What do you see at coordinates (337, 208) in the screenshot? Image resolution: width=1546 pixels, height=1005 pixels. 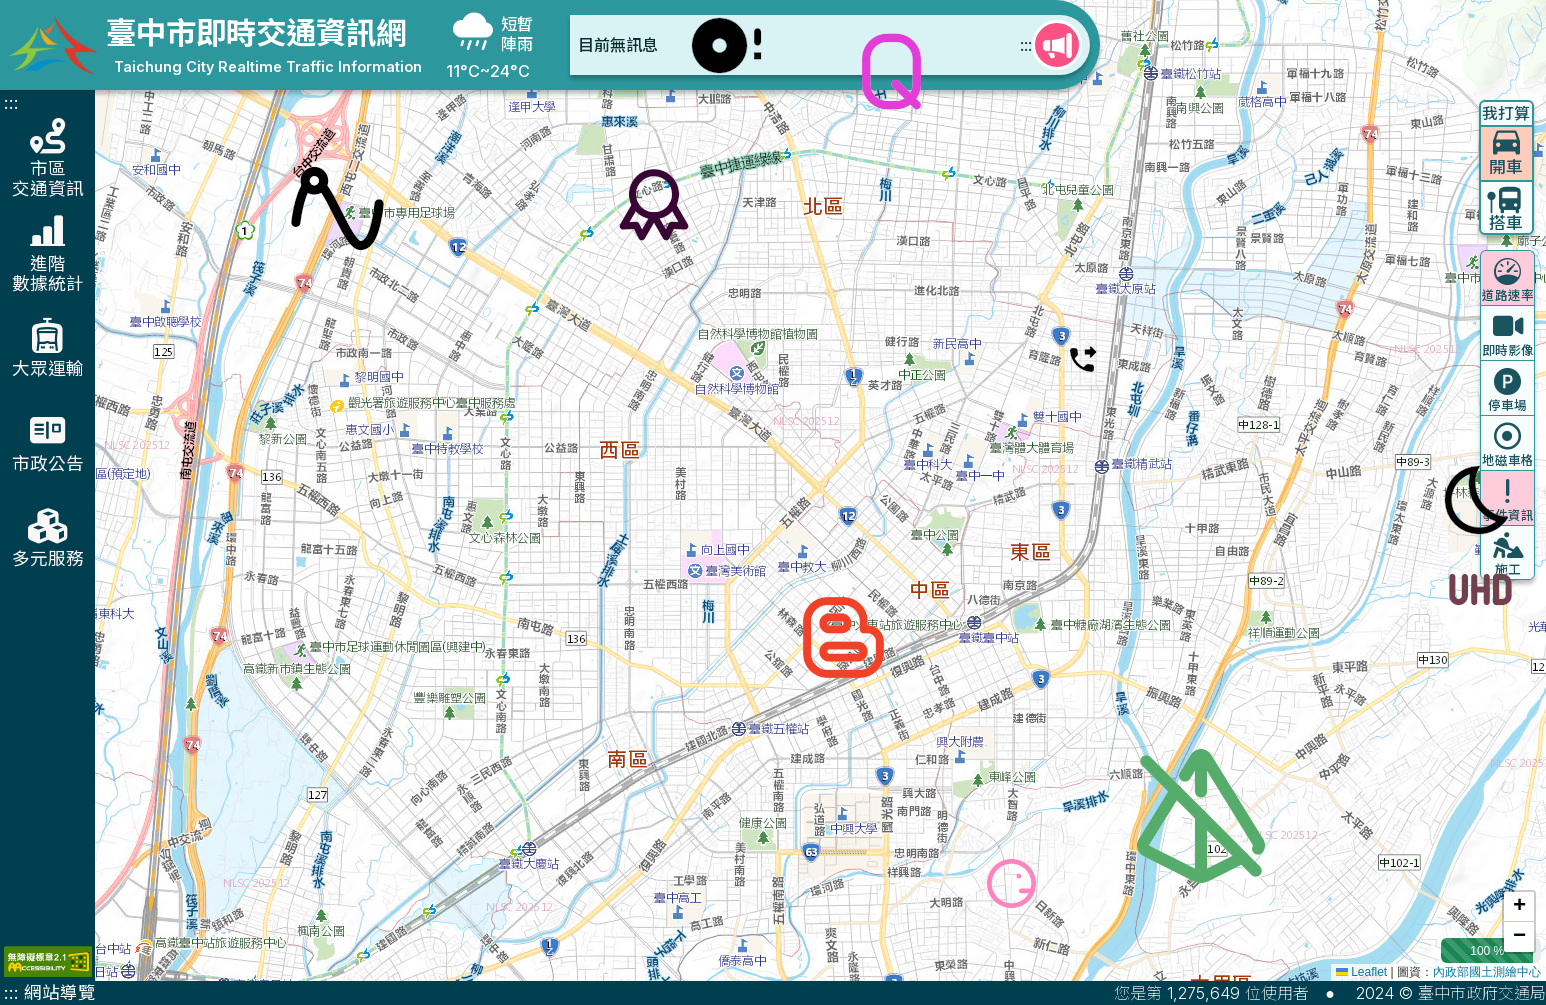 I see `apply maximum function to selected values` at bounding box center [337, 208].